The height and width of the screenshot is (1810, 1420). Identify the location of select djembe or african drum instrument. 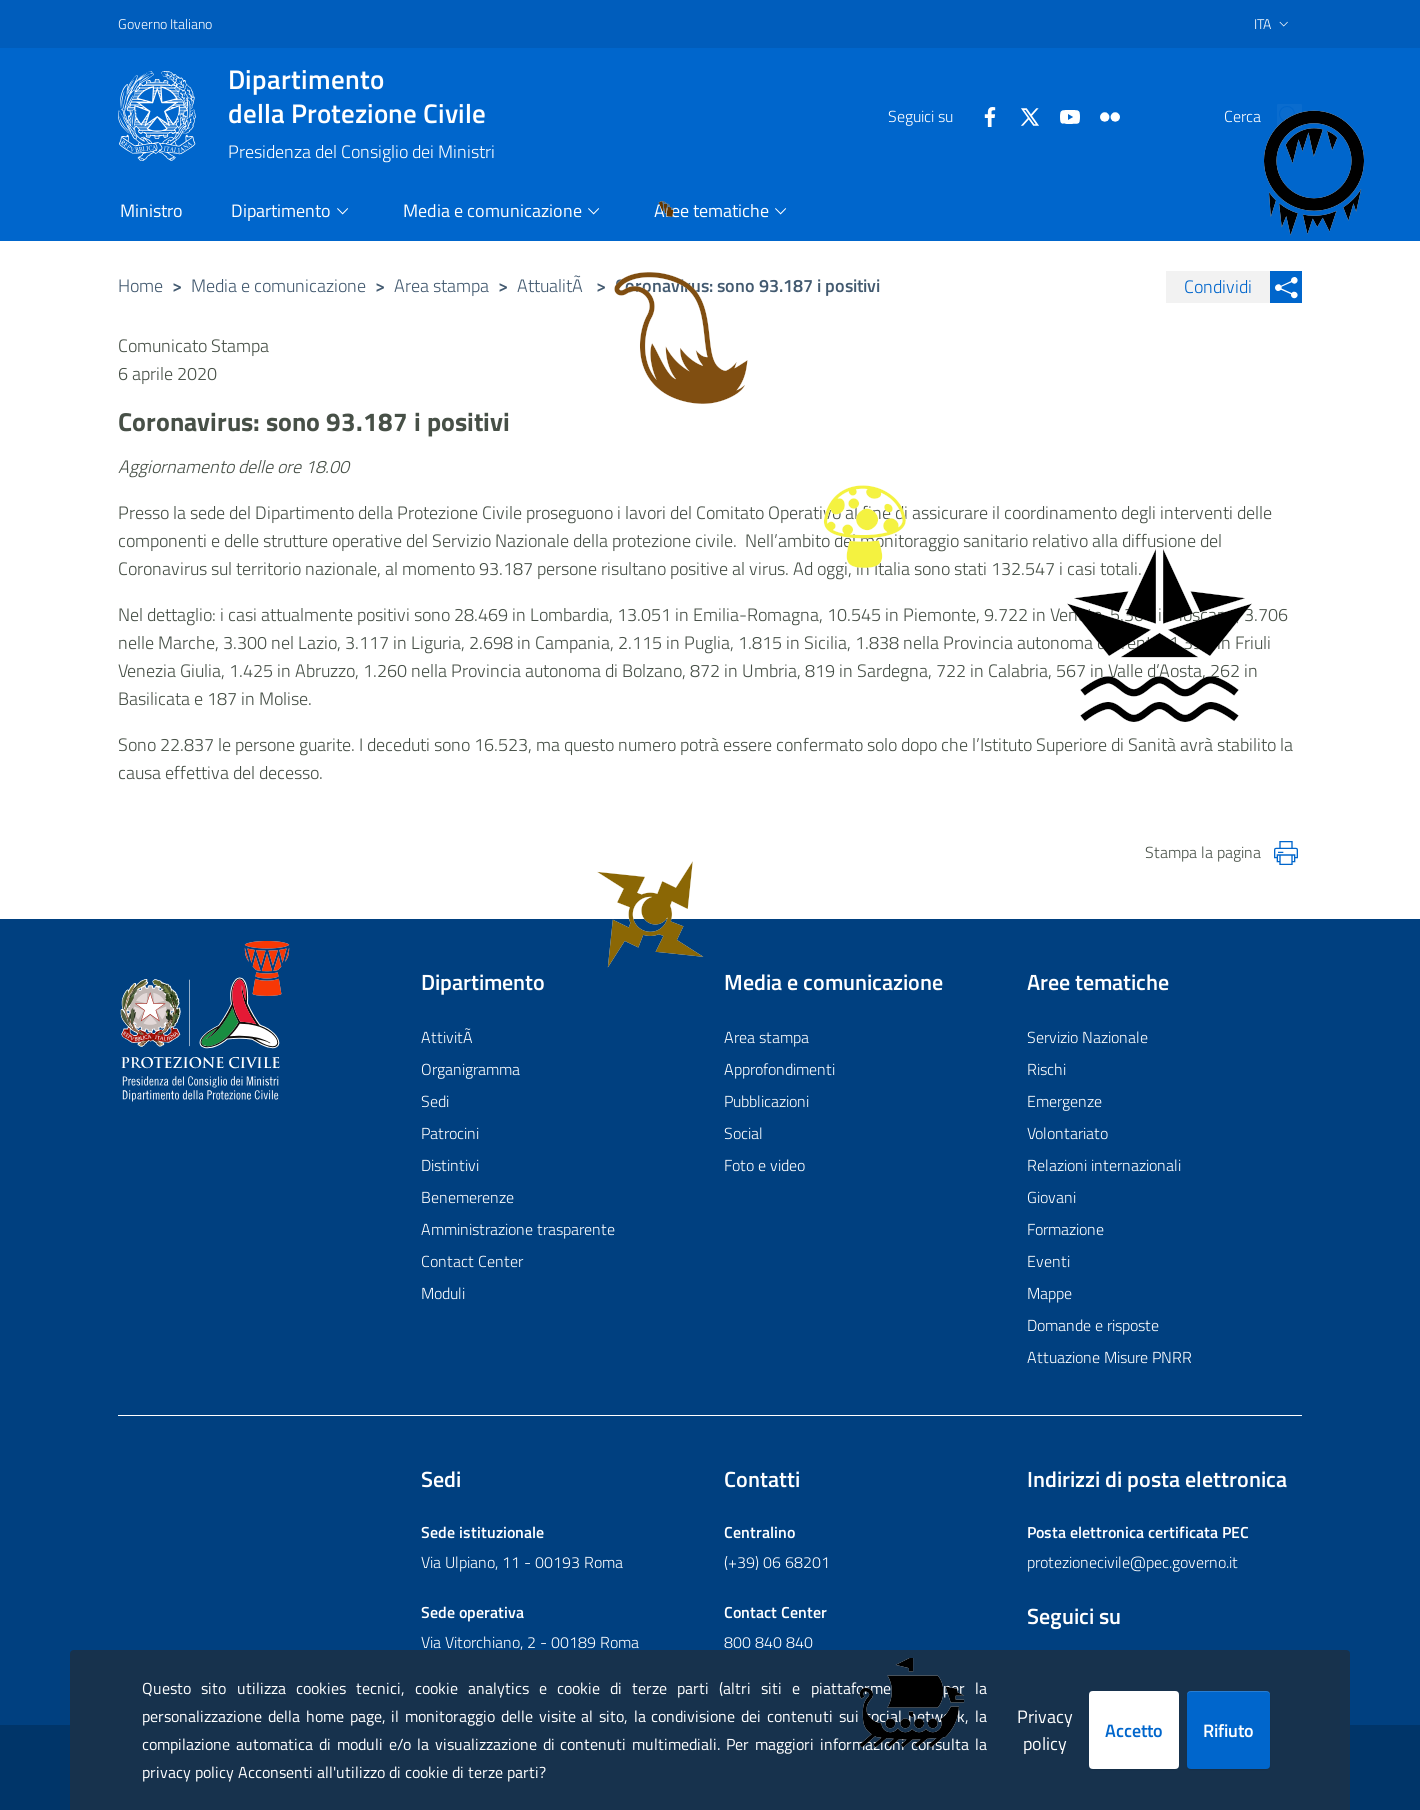
(267, 967).